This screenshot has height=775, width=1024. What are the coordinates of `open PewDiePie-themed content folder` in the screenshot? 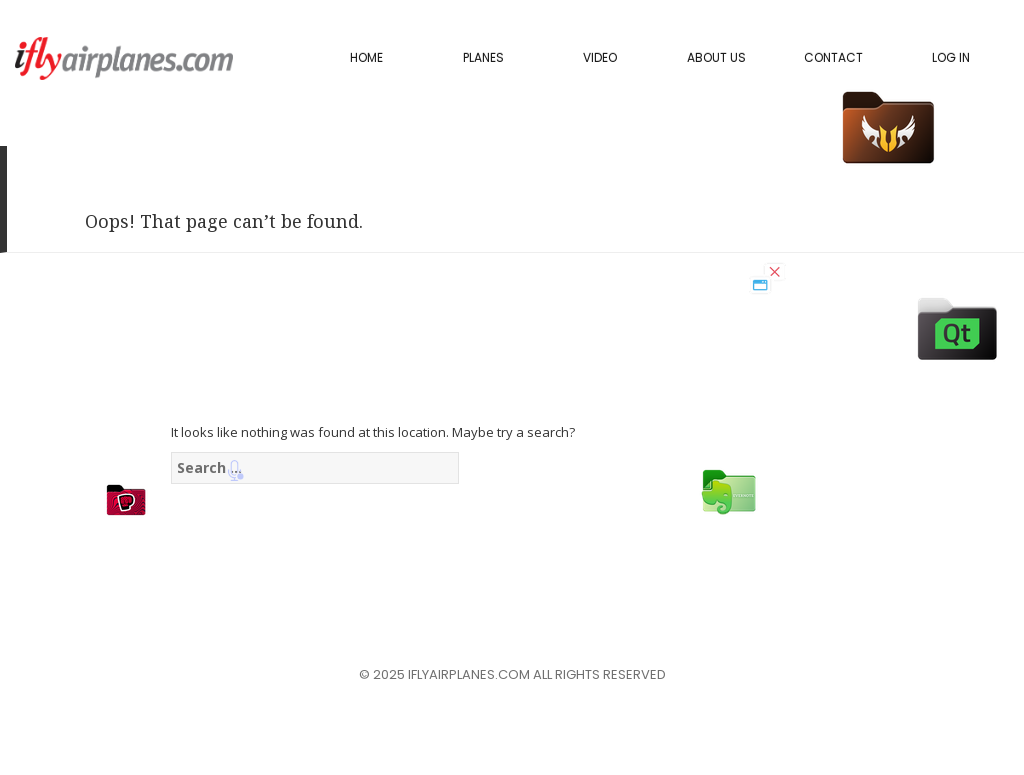 It's located at (126, 501).